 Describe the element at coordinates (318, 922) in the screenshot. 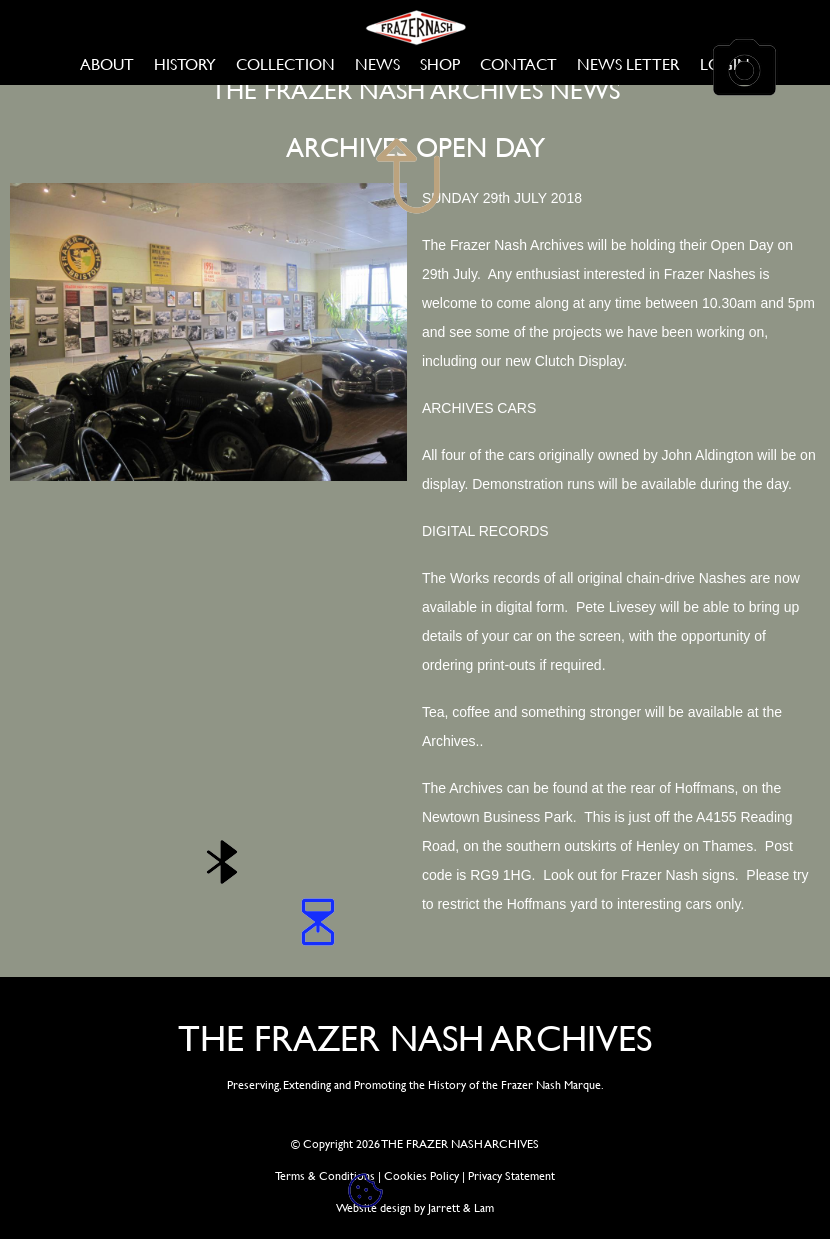

I see `indicates a process is in progress` at that location.